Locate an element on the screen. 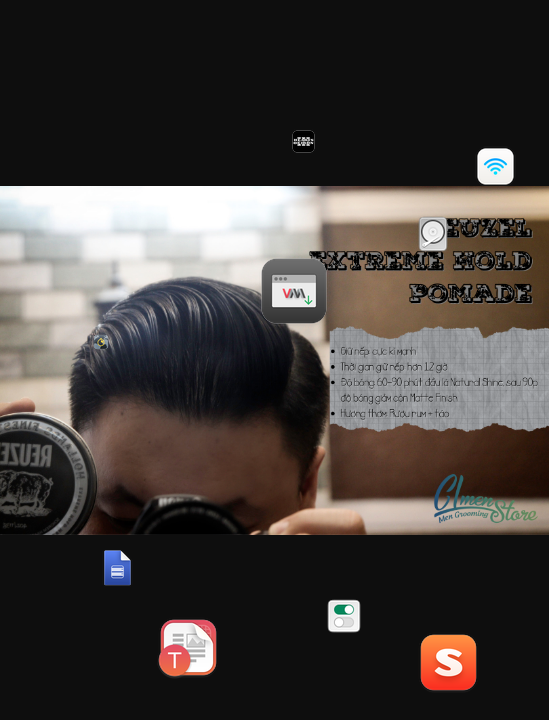 Image resolution: width=549 pixels, height=720 pixels. launch Hearts of Iron 3 strategy game is located at coordinates (303, 141).